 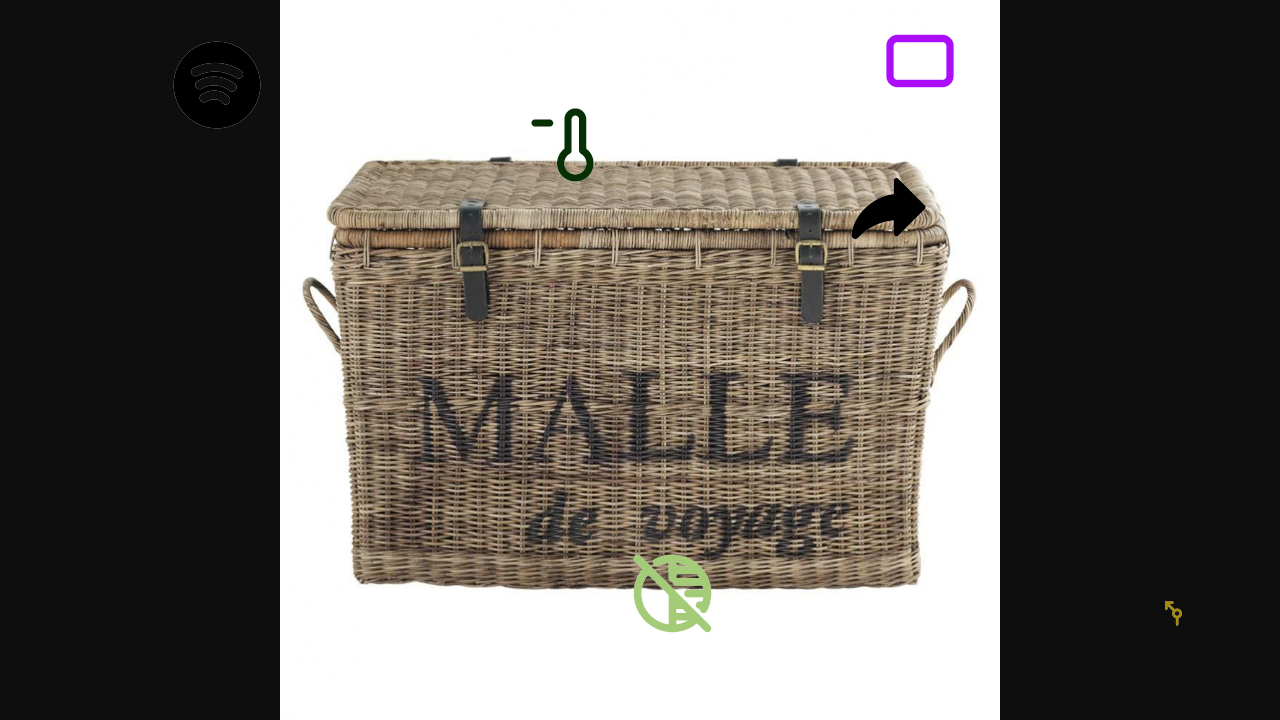 What do you see at coordinates (568, 145) in the screenshot?
I see `decrease temperature setting` at bounding box center [568, 145].